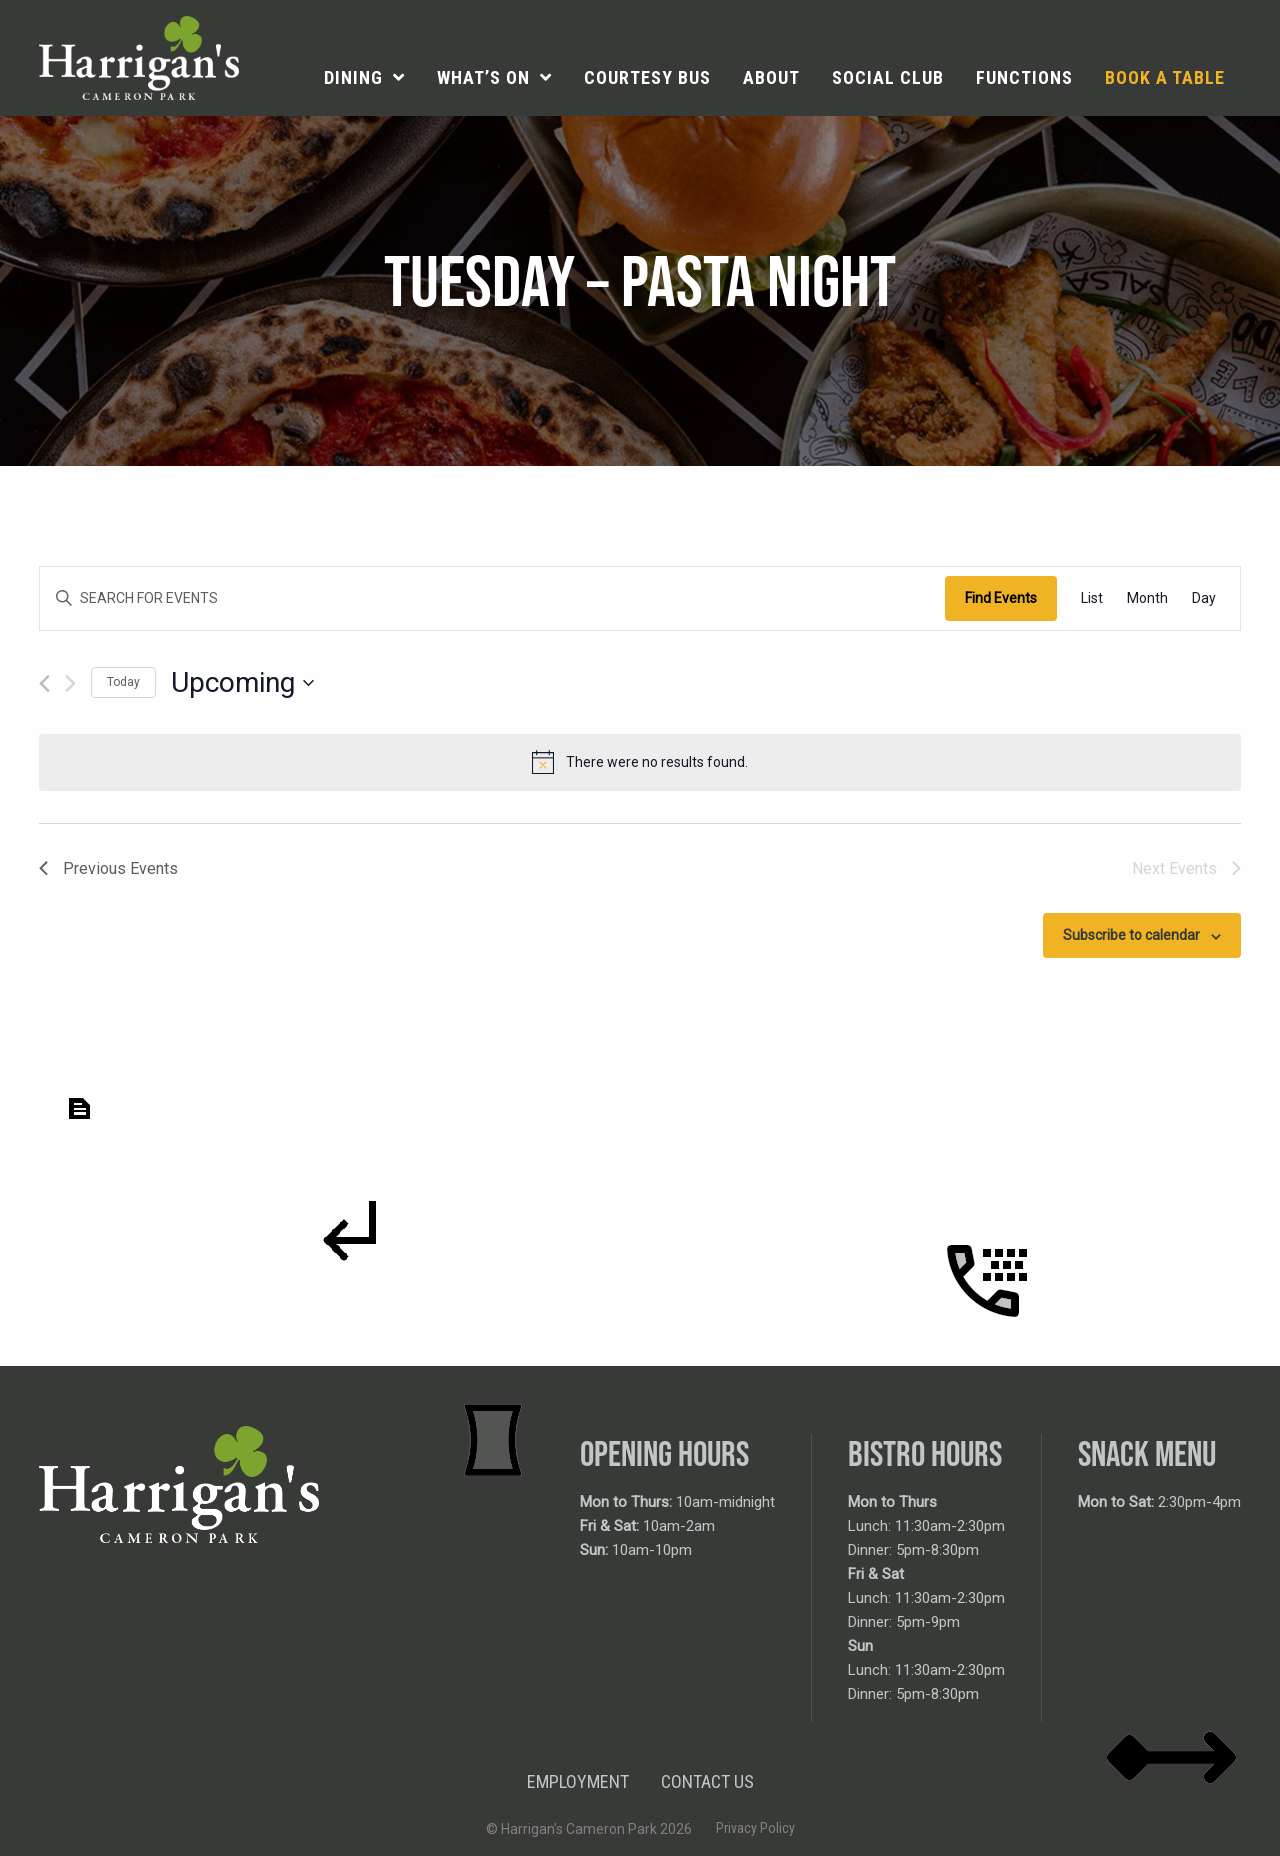  What do you see at coordinates (347, 1229) in the screenshot?
I see `navigate to parent folder or directory` at bounding box center [347, 1229].